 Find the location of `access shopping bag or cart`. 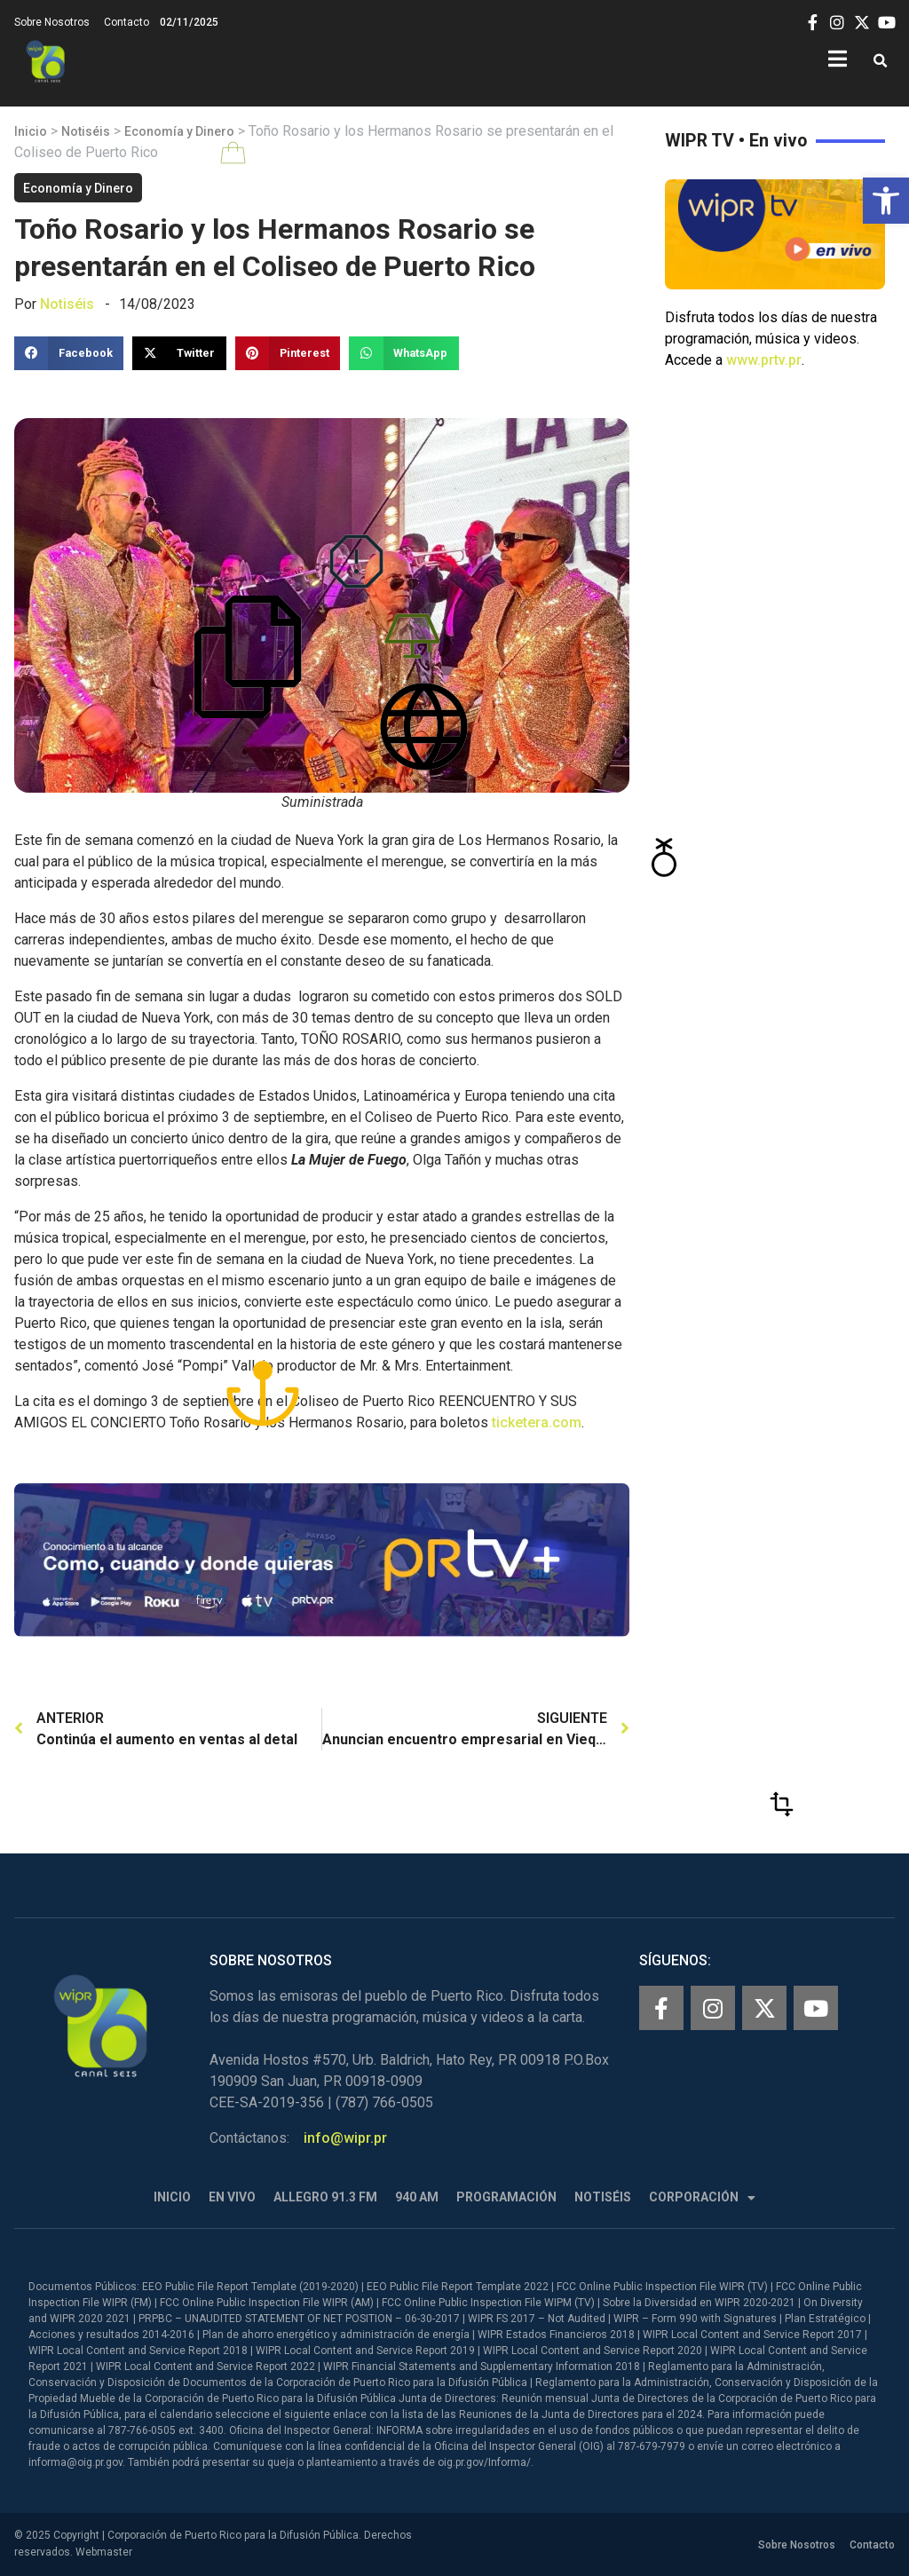

access shopping bag or cart is located at coordinates (233, 154).